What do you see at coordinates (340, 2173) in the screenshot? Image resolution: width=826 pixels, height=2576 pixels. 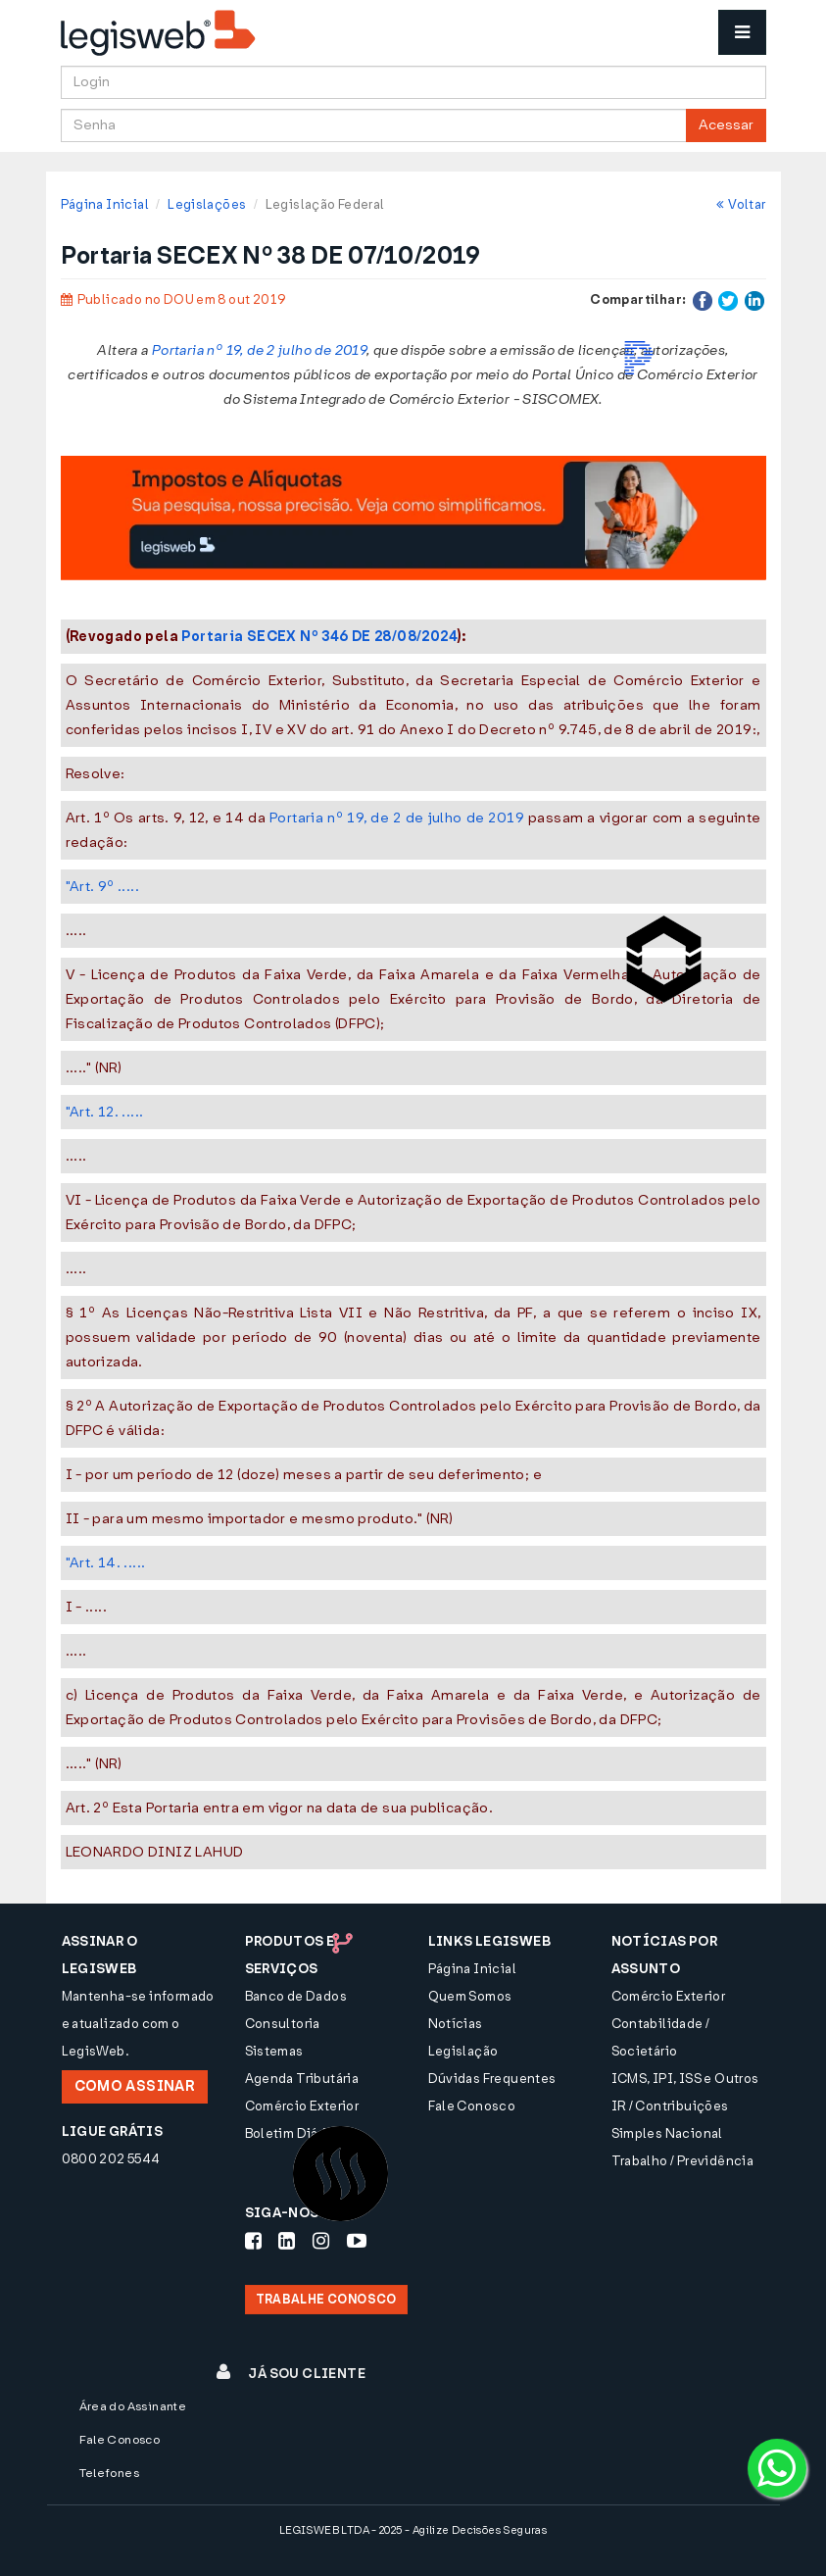 I see `steem blockchain platform logo` at bounding box center [340, 2173].